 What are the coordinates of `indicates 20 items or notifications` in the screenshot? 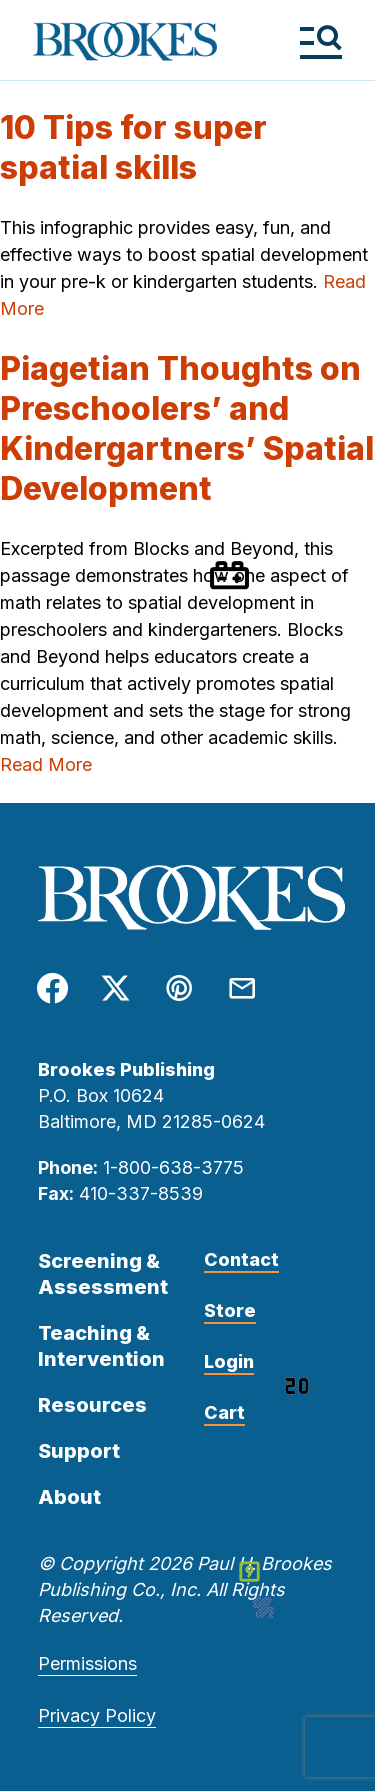 It's located at (297, 1386).